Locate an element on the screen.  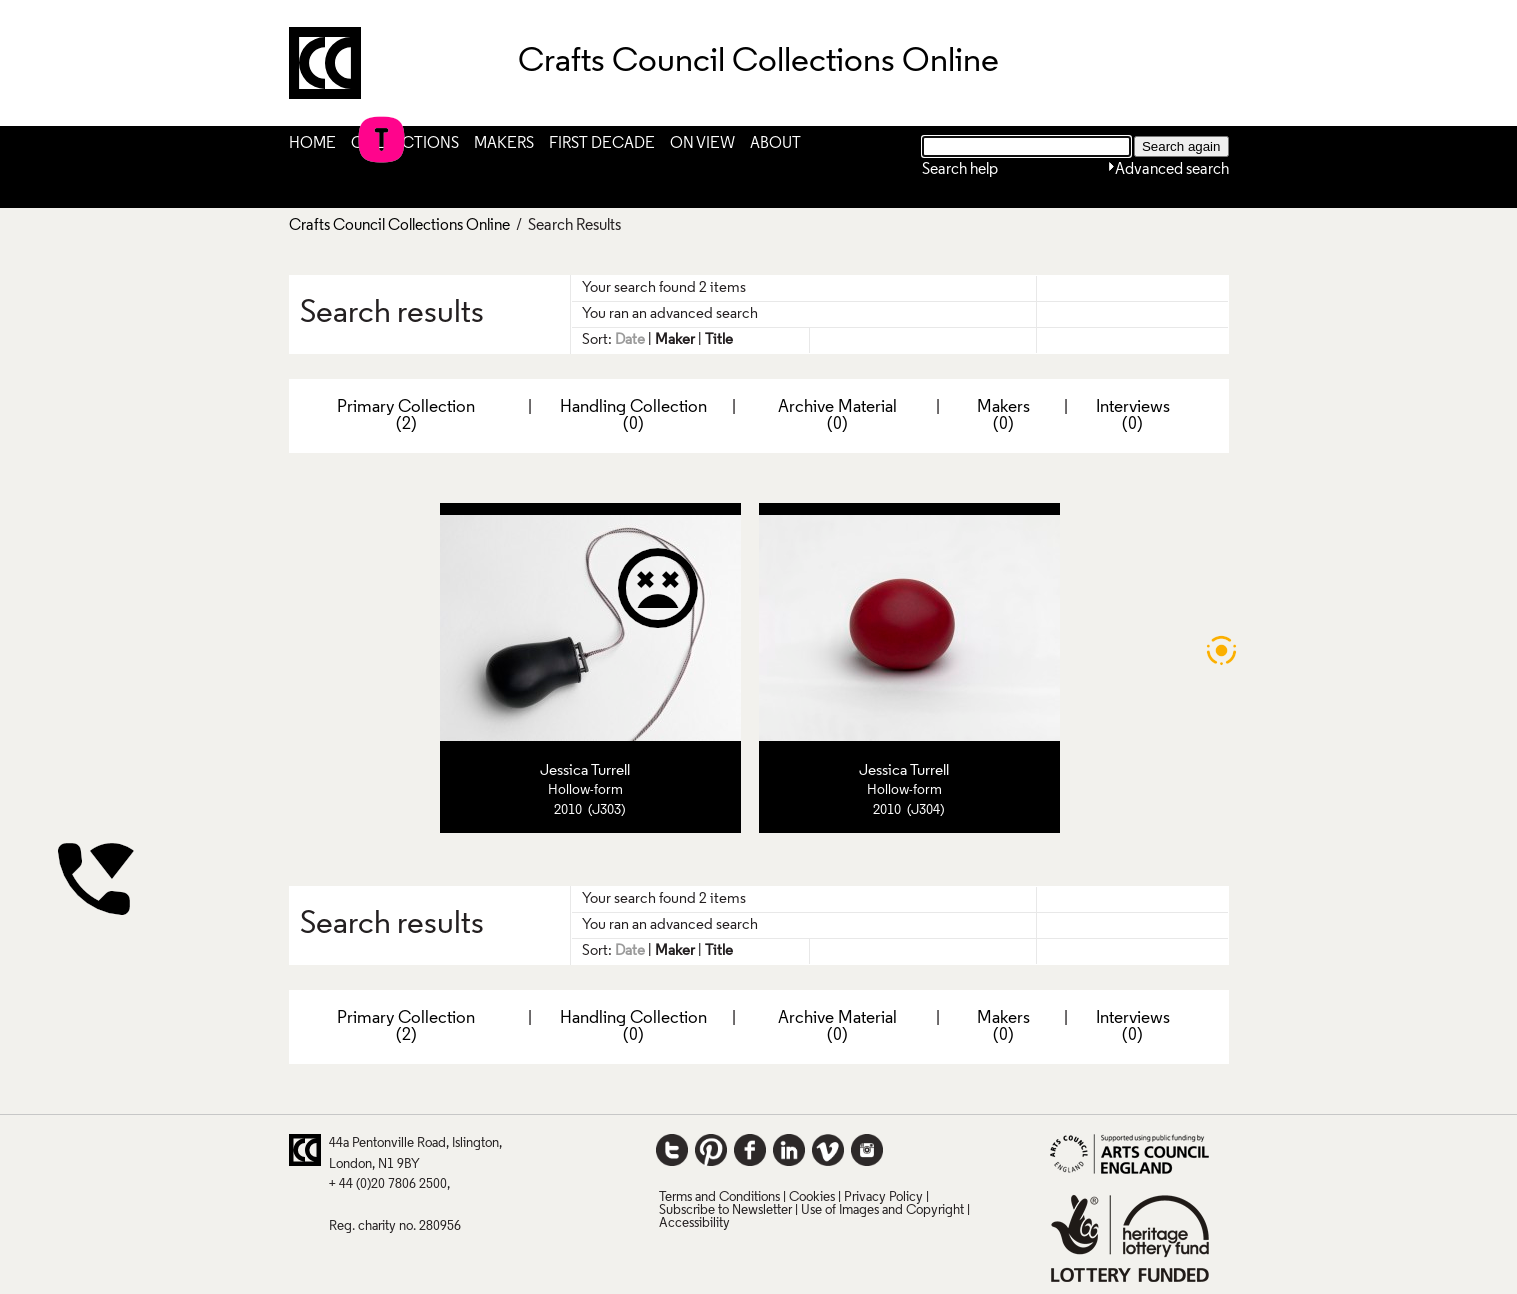
access science or chemistry features is located at coordinates (1221, 650).